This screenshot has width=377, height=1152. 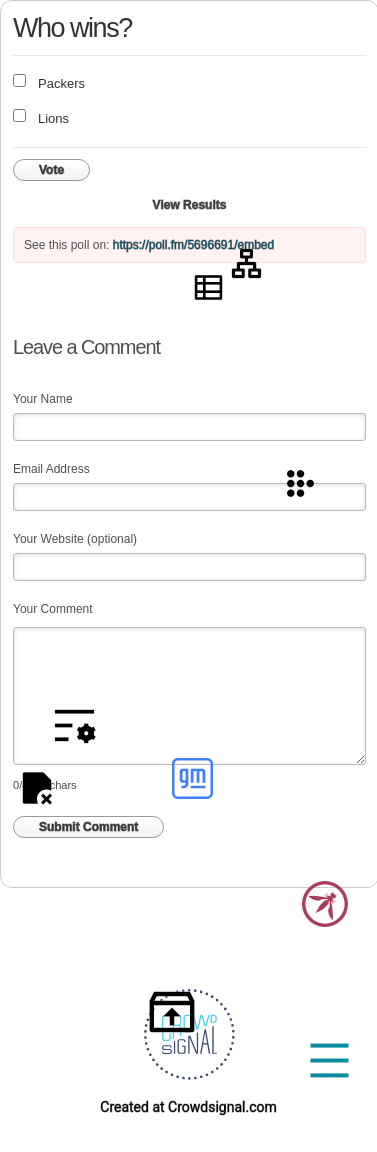 I want to click on view organization hierarchy, so click(x=246, y=263).